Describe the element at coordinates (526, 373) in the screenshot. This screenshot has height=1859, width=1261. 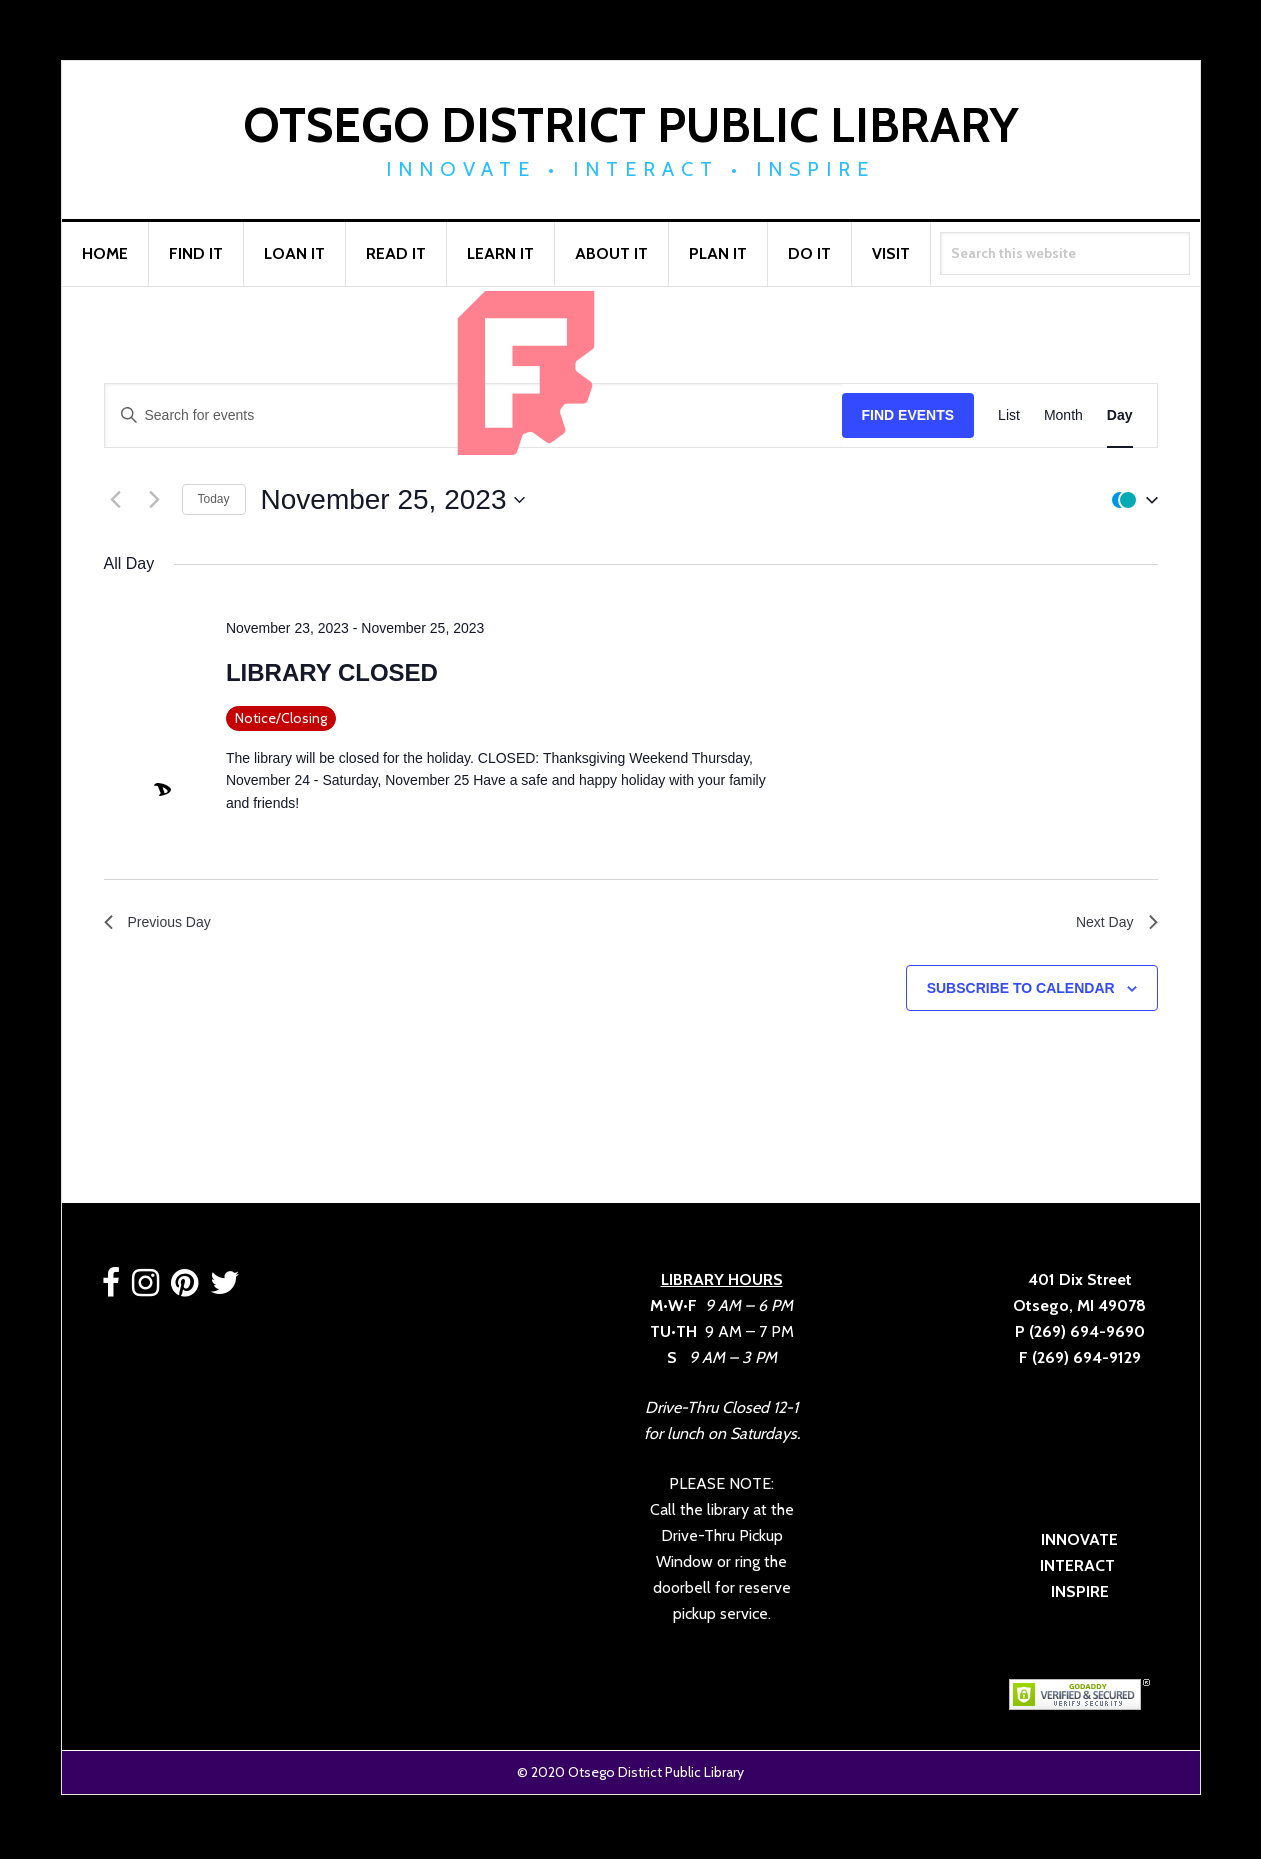
I see `open FreeCAD application` at that location.